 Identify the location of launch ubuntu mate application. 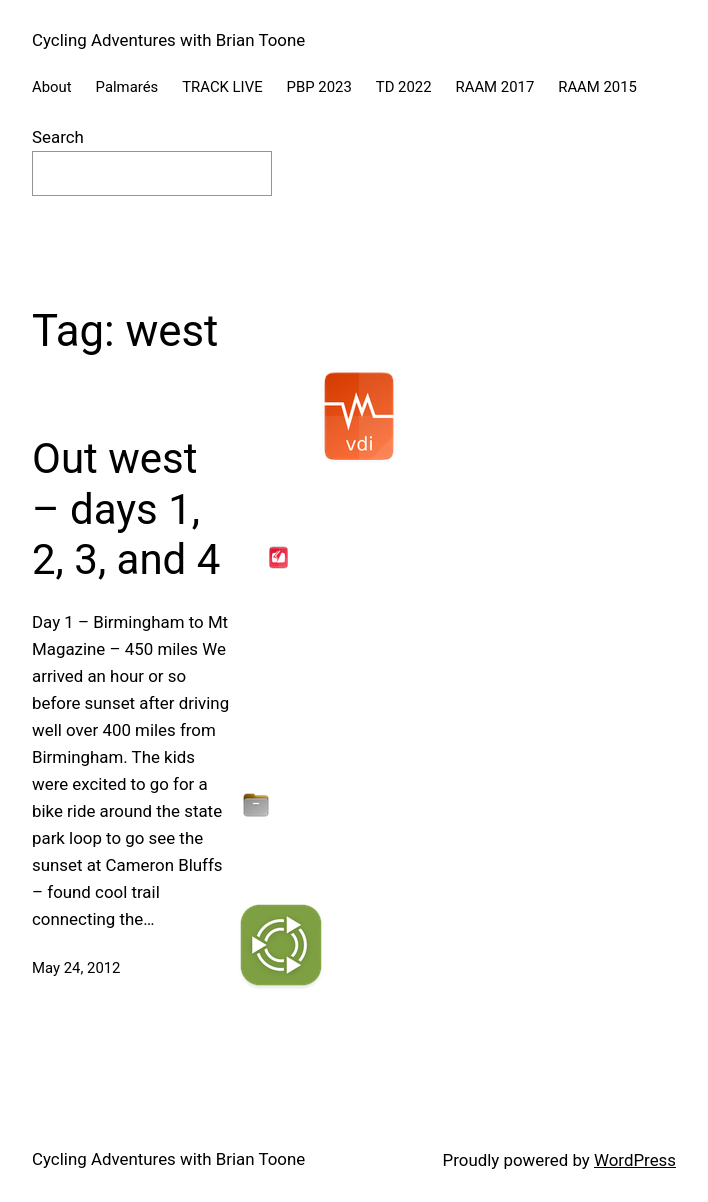
(281, 945).